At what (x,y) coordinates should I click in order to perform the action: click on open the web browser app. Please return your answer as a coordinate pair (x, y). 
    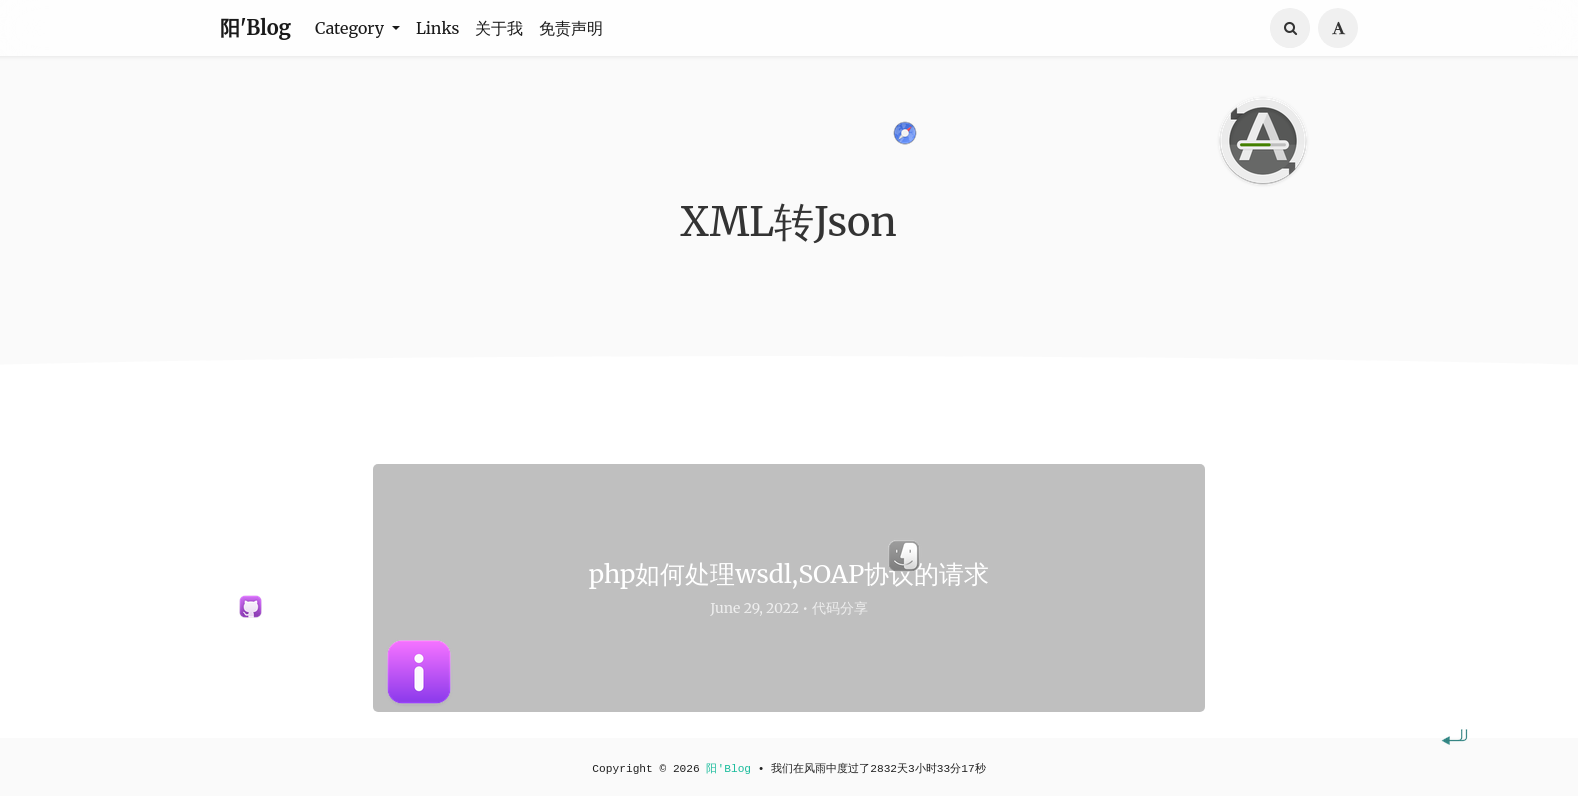
    Looking at the image, I should click on (905, 133).